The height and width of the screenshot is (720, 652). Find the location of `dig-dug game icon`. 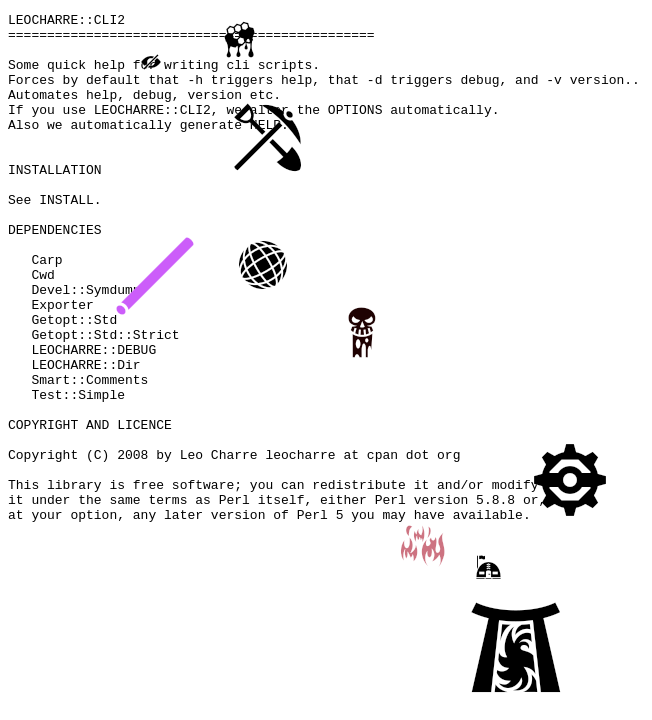

dig-dug game icon is located at coordinates (267, 137).